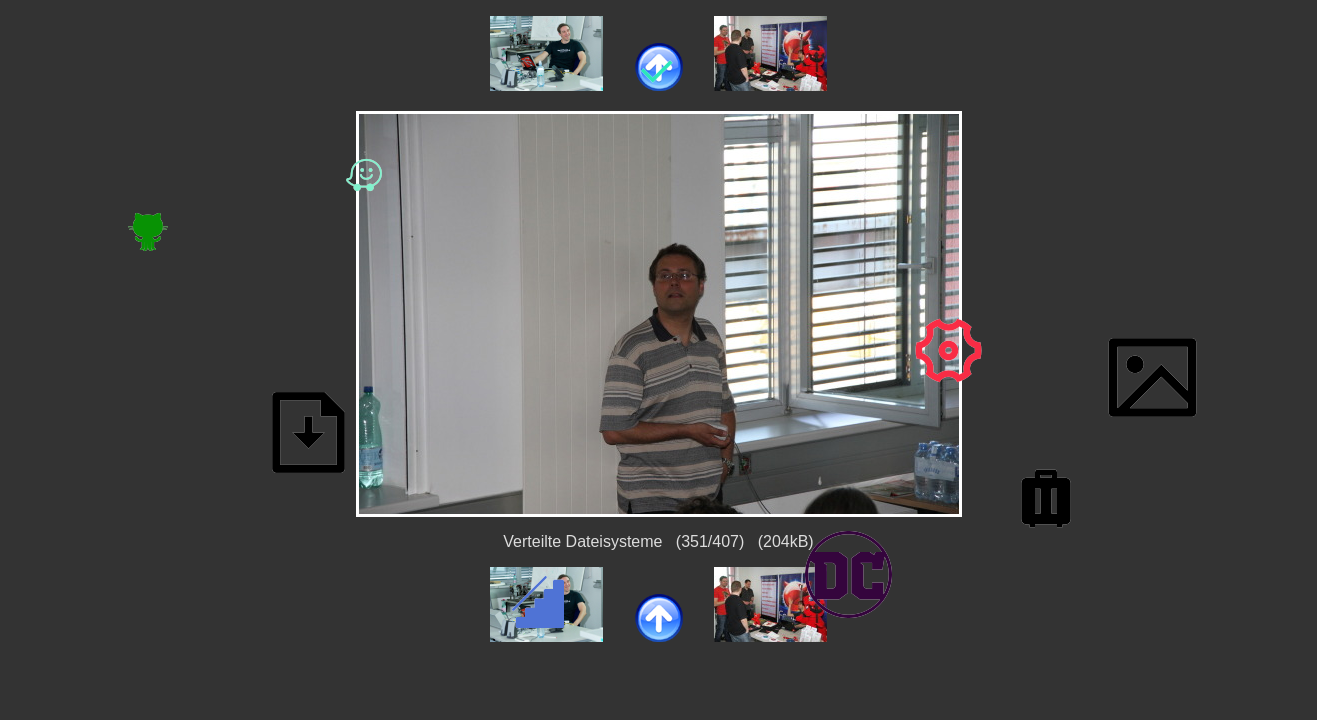 Image resolution: width=1317 pixels, height=720 pixels. I want to click on open refined github browser extension, so click(148, 232).